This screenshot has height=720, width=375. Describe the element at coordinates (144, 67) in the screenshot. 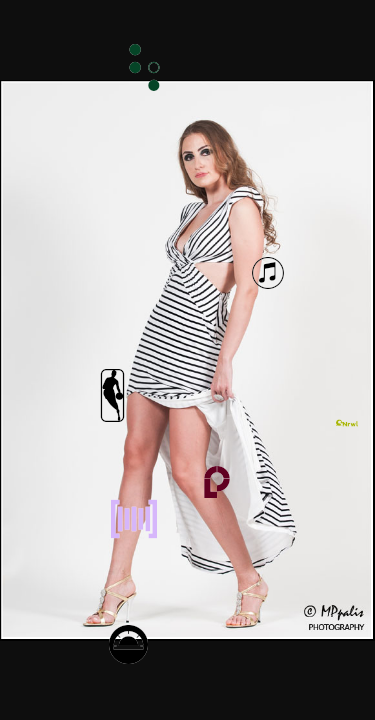

I see `D-Wave Systems company logo` at that location.